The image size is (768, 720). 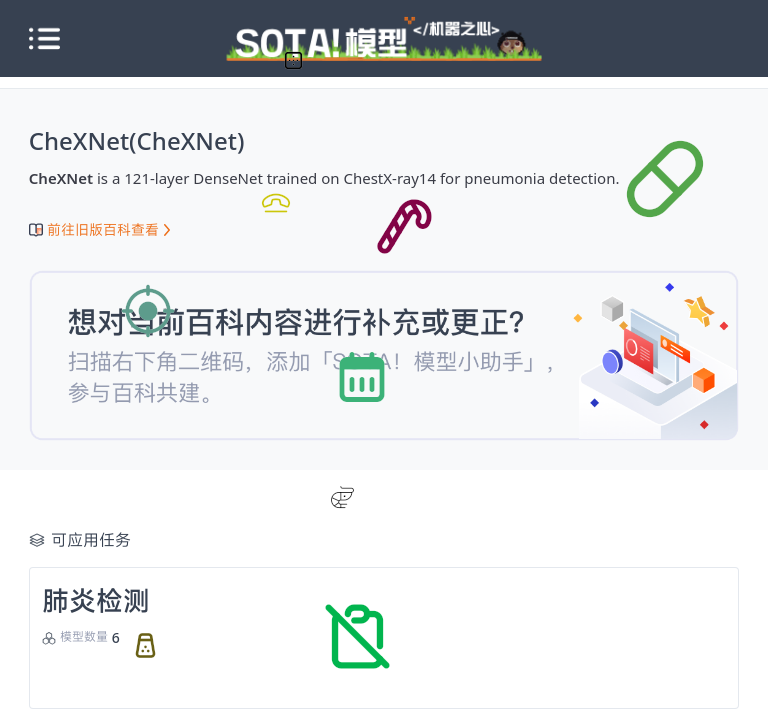 What do you see at coordinates (665, 179) in the screenshot?
I see `access medication reminders or health settings` at bounding box center [665, 179].